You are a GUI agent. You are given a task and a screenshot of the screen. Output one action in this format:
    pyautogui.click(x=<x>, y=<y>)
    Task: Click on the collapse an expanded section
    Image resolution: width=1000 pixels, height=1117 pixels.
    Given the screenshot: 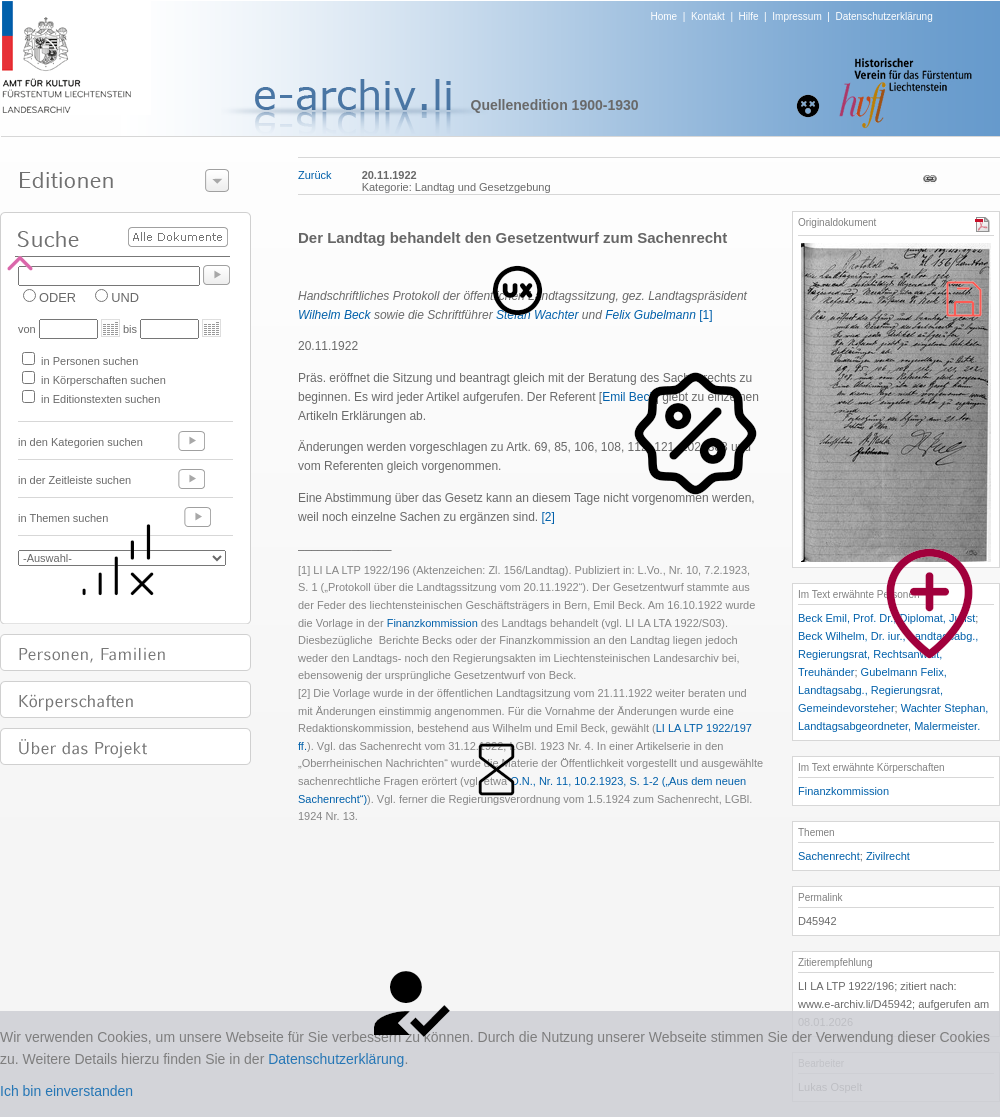 What is the action you would take?
    pyautogui.click(x=20, y=265)
    